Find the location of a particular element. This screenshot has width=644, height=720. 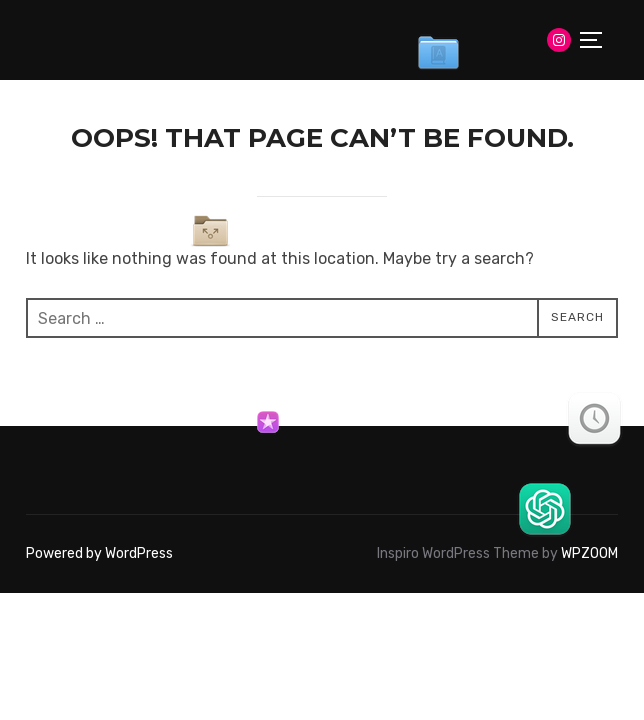

open typography or font-related files folder is located at coordinates (438, 52).